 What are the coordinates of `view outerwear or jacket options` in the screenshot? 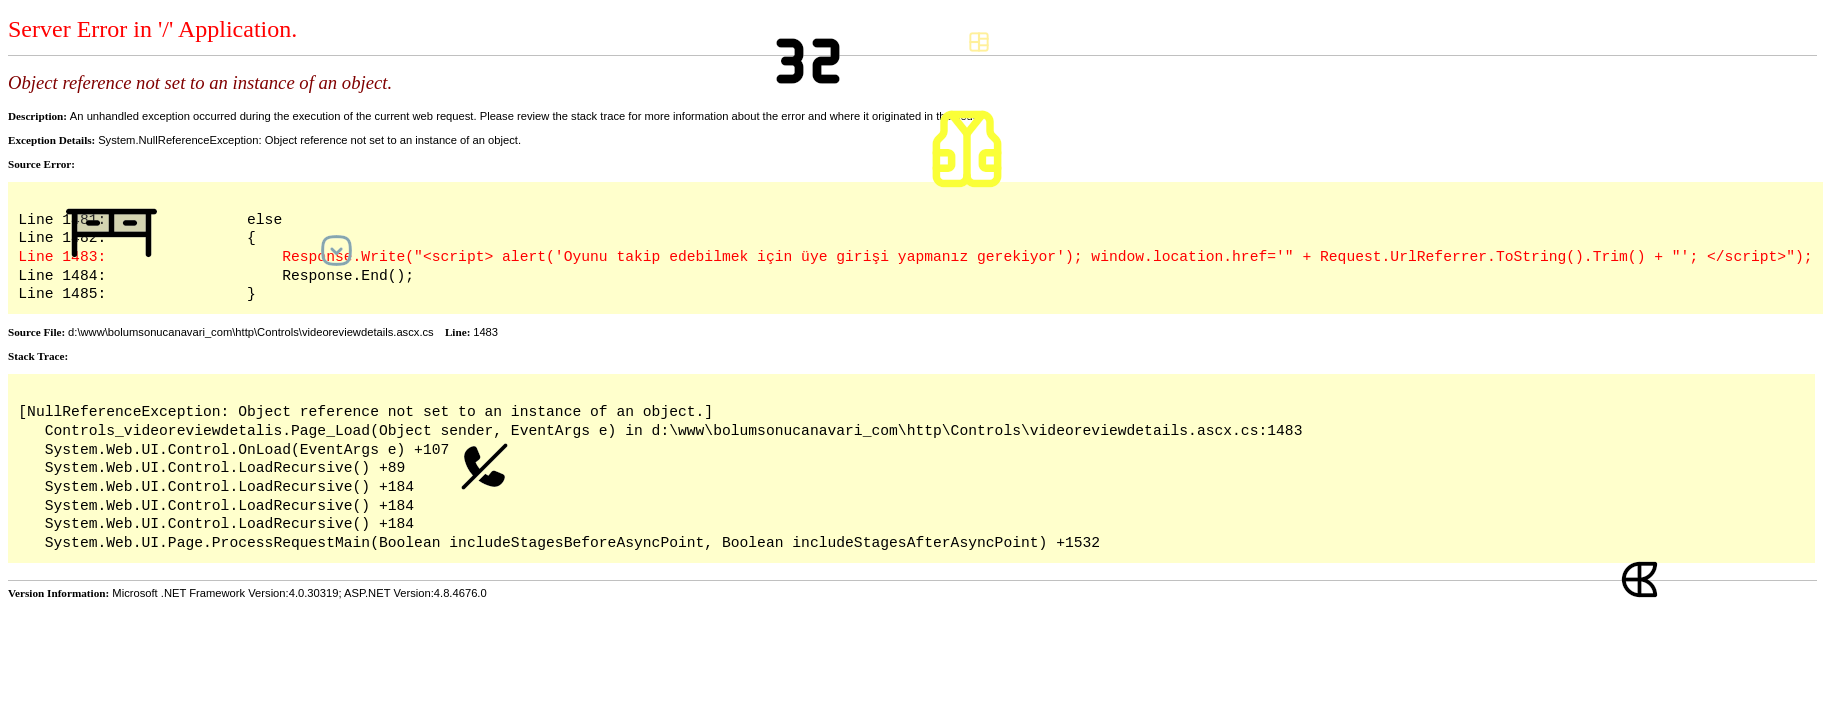 It's located at (967, 149).